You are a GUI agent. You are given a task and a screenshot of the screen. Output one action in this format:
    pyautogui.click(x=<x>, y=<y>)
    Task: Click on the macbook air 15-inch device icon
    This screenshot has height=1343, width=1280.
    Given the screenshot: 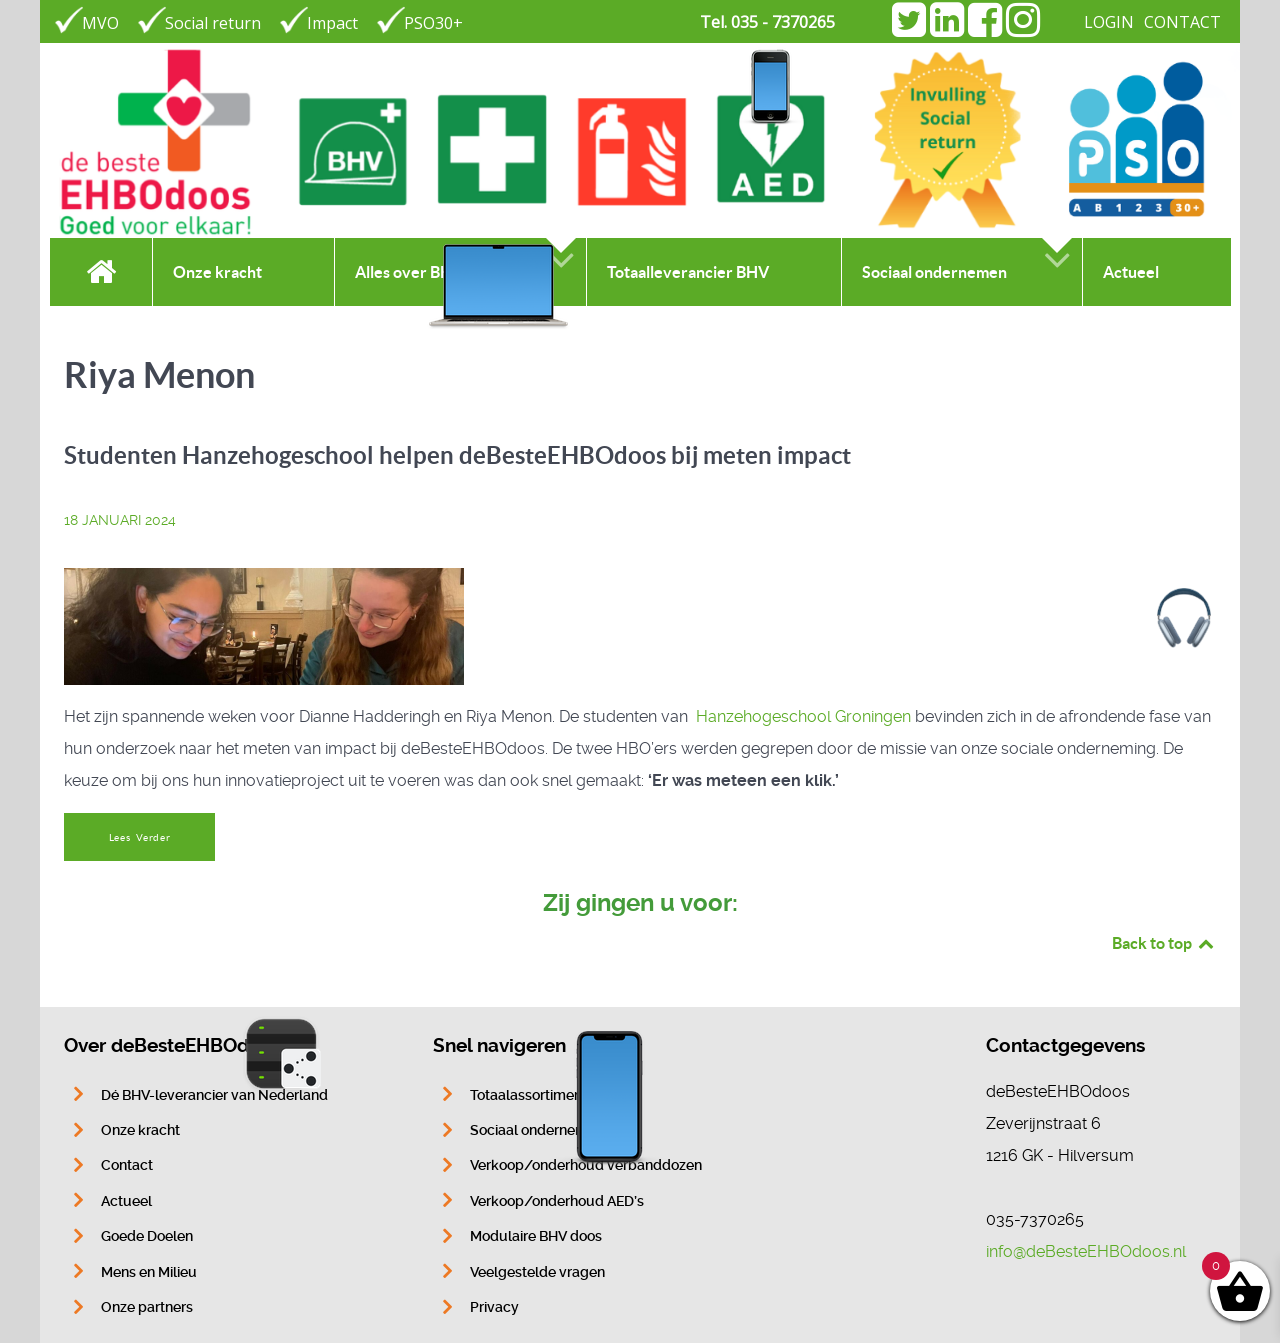 What is the action you would take?
    pyautogui.click(x=498, y=278)
    